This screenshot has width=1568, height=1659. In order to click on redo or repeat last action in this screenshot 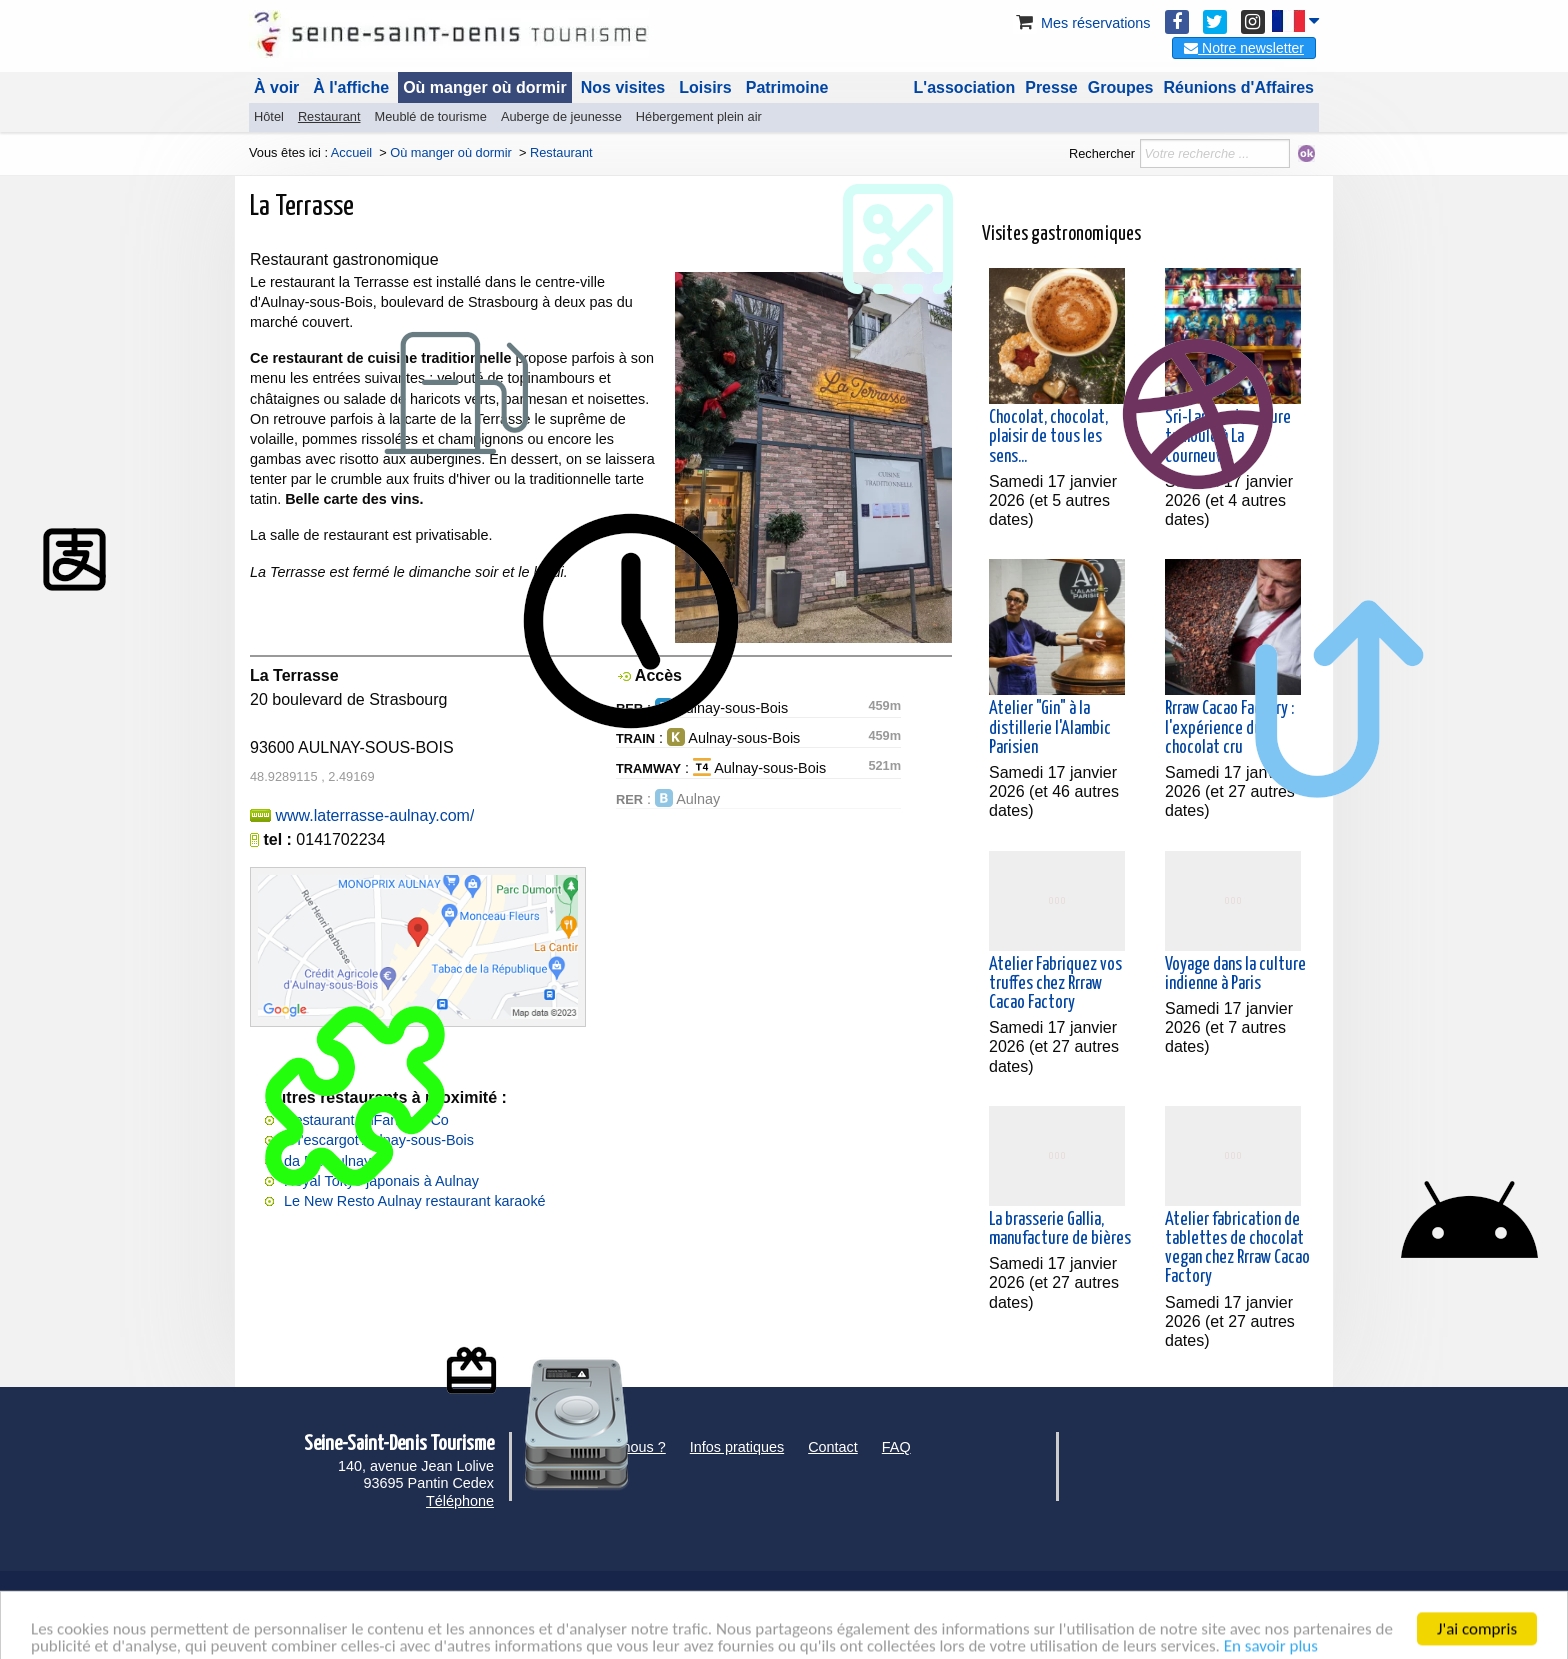, I will do `click(1332, 699)`.